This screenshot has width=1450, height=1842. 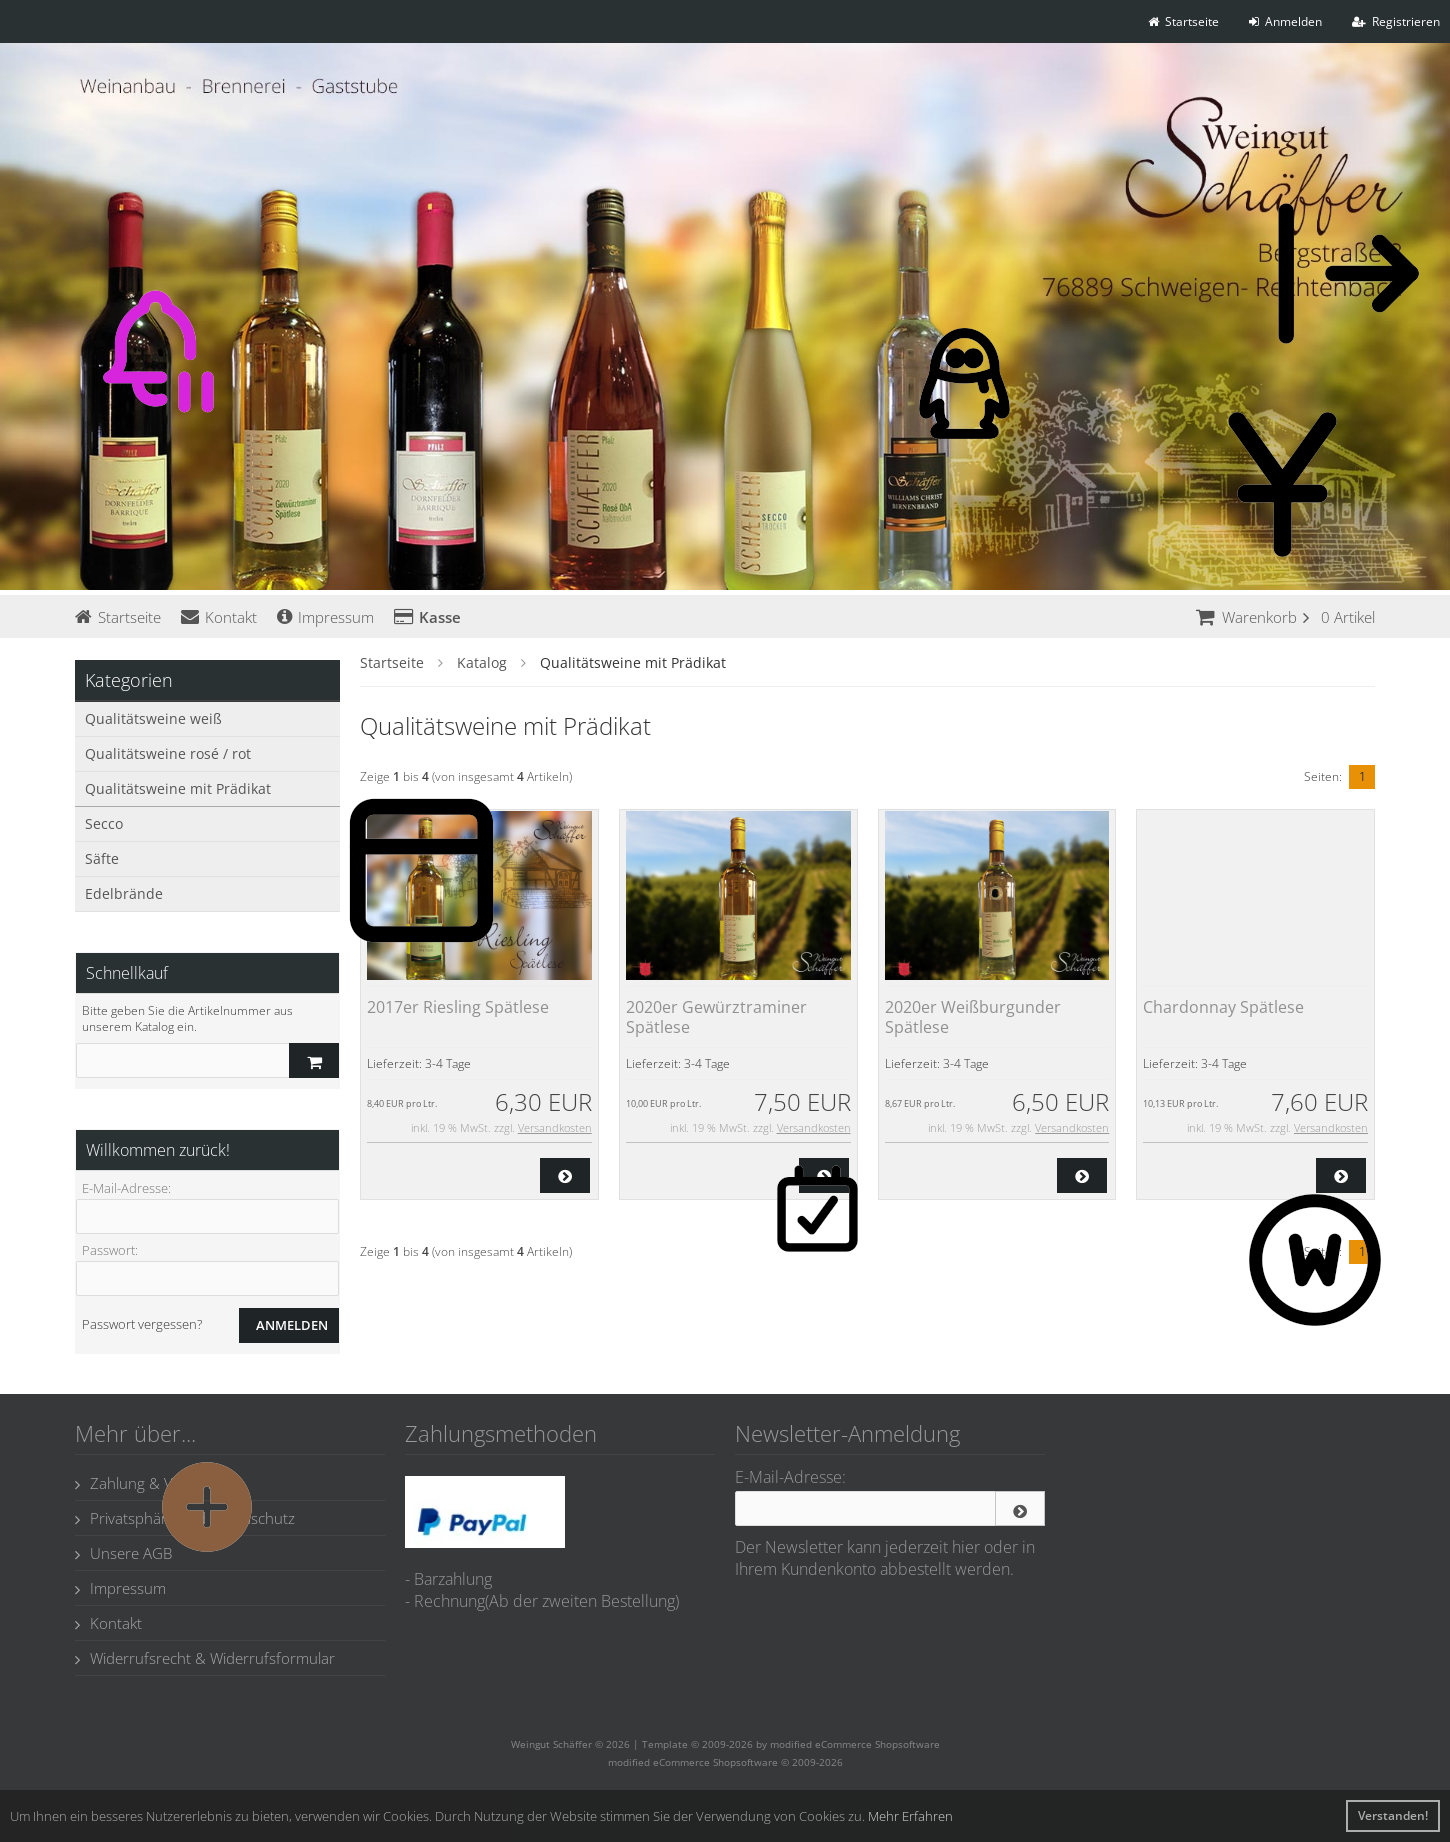 I want to click on confirm or complete a scheduled event, so click(x=817, y=1211).